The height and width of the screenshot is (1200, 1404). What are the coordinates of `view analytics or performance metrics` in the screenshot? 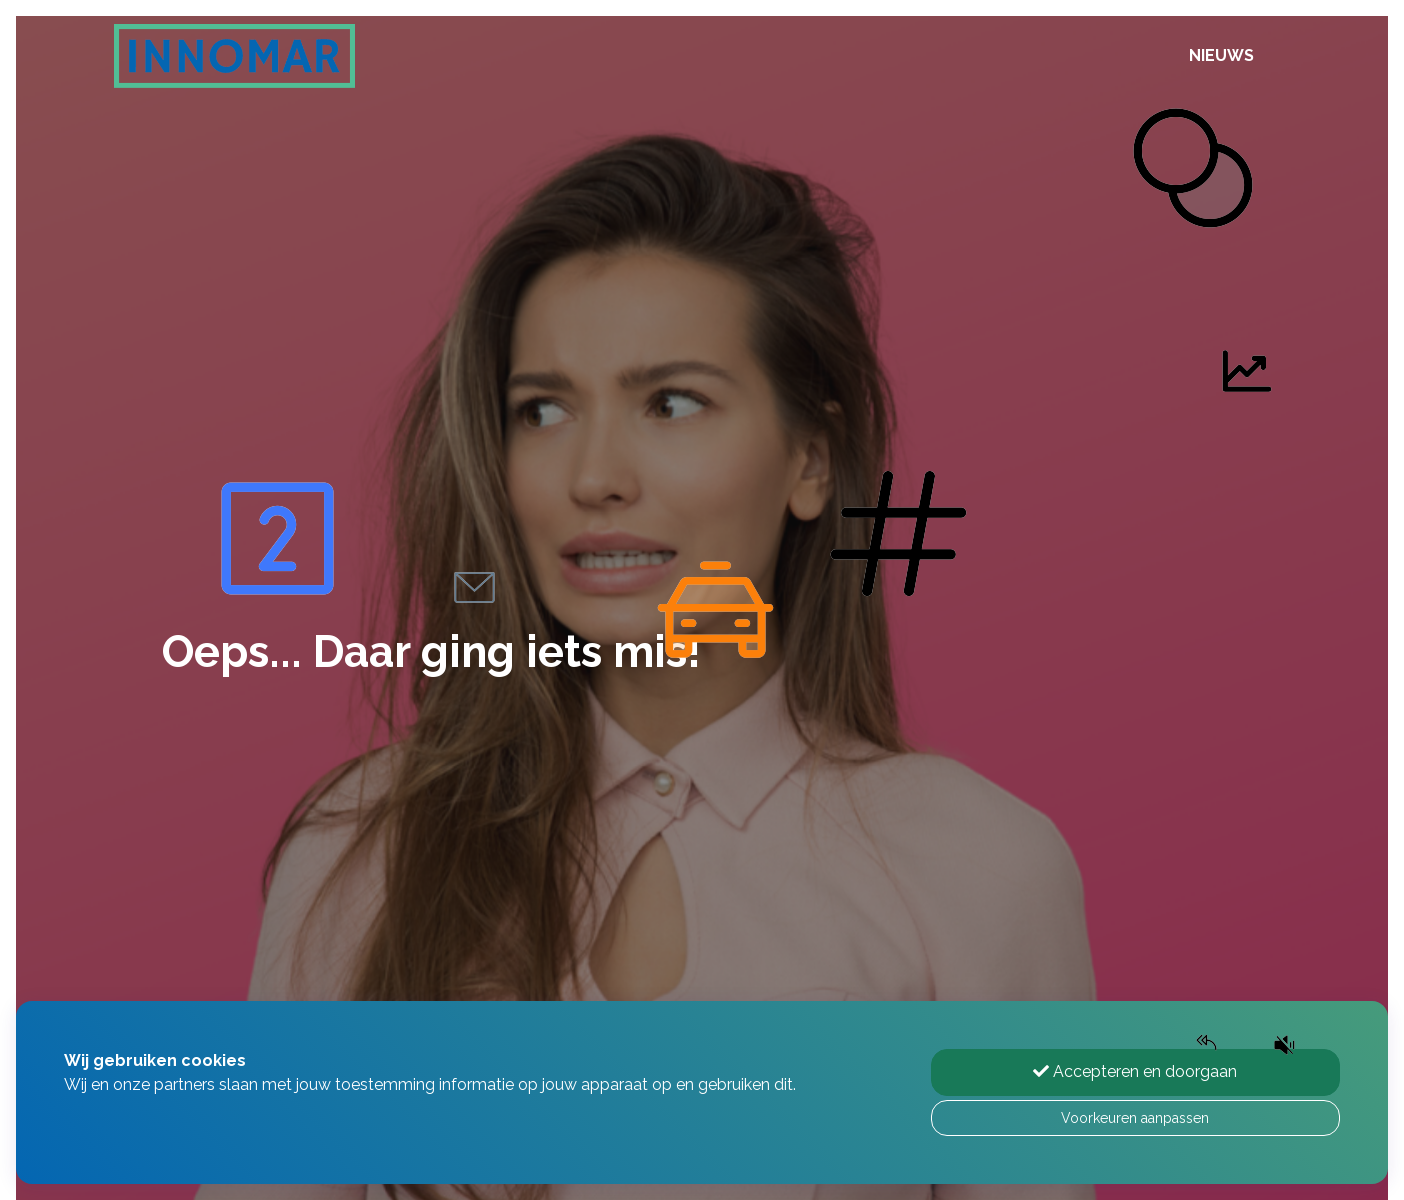 It's located at (1247, 371).